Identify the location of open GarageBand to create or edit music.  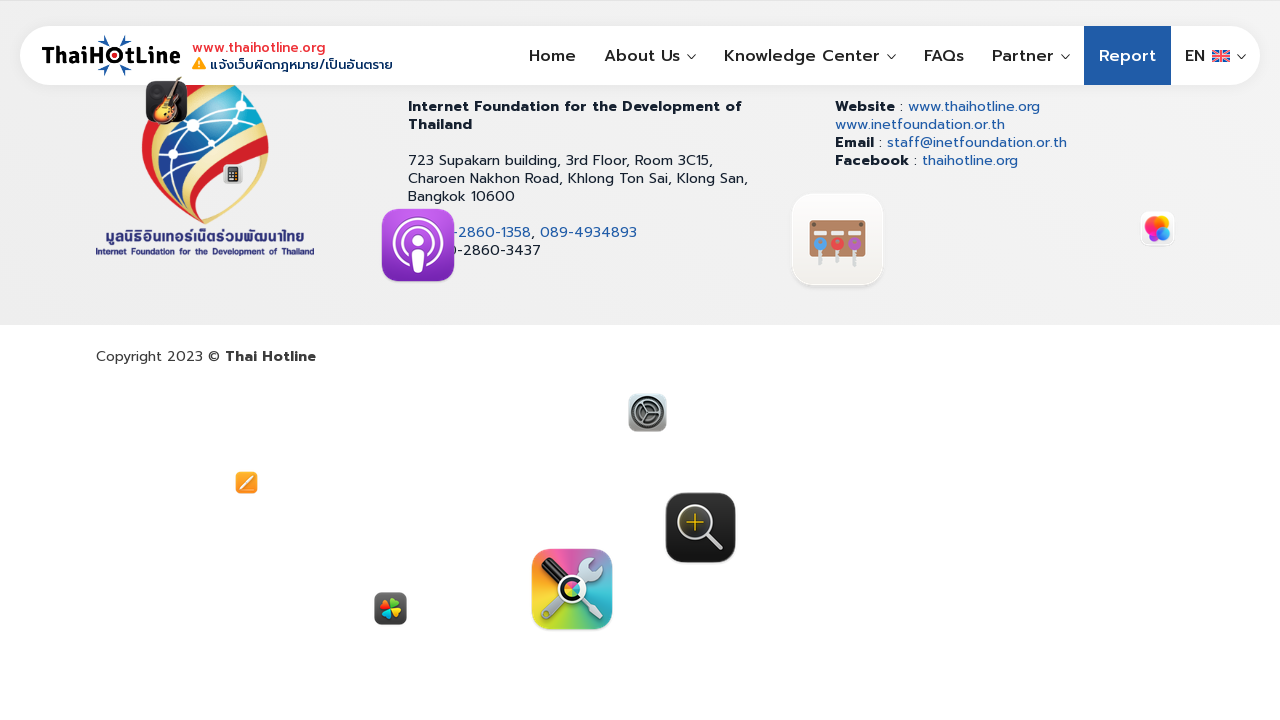
(166, 101).